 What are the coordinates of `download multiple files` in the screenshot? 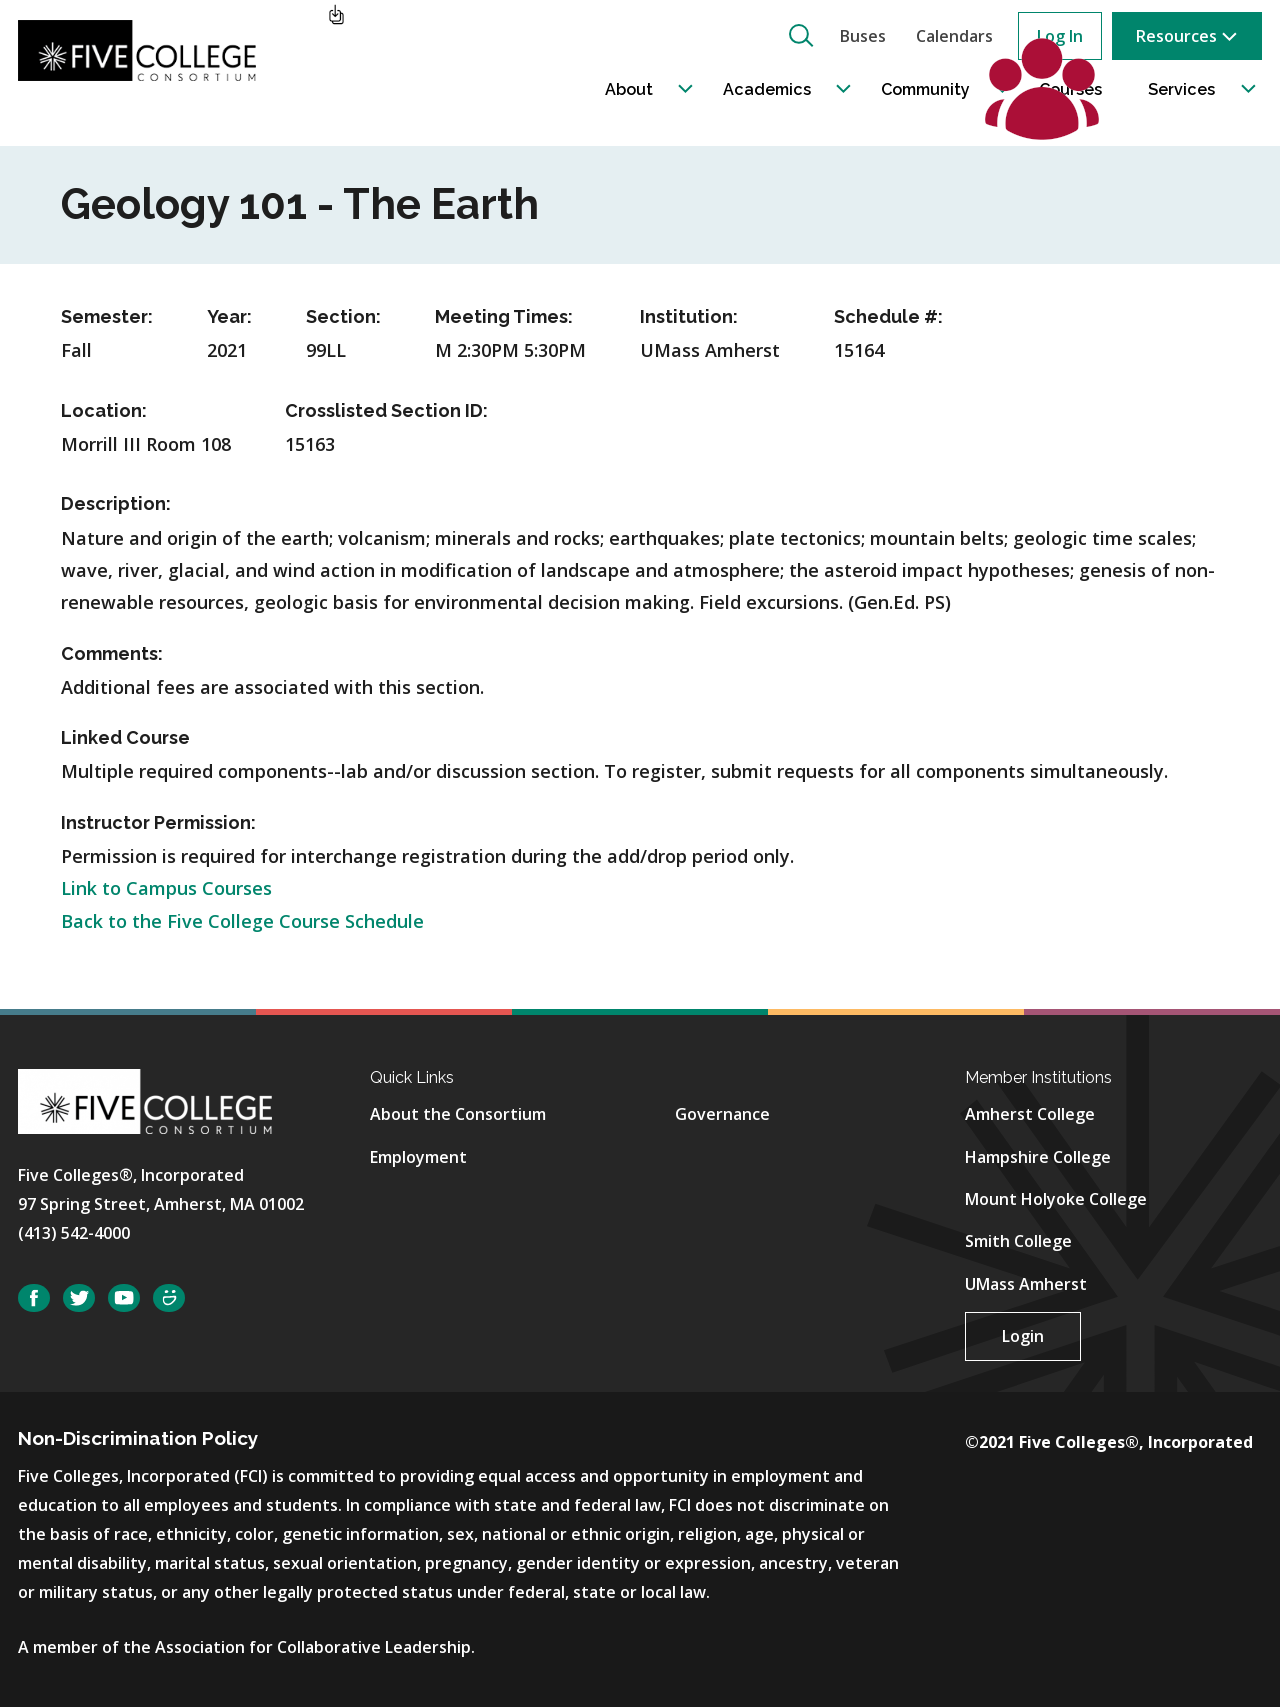 It's located at (336, 14).